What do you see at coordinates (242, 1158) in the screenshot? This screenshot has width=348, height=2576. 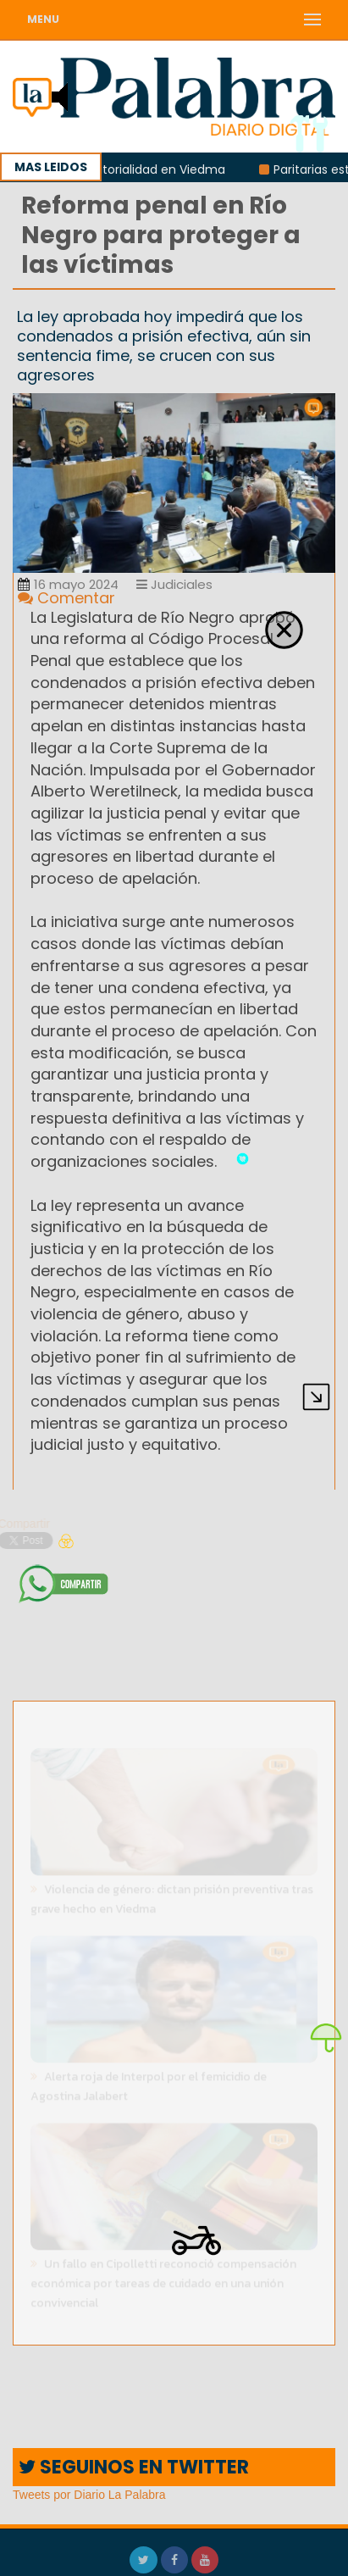 I see `remove from favorites` at bounding box center [242, 1158].